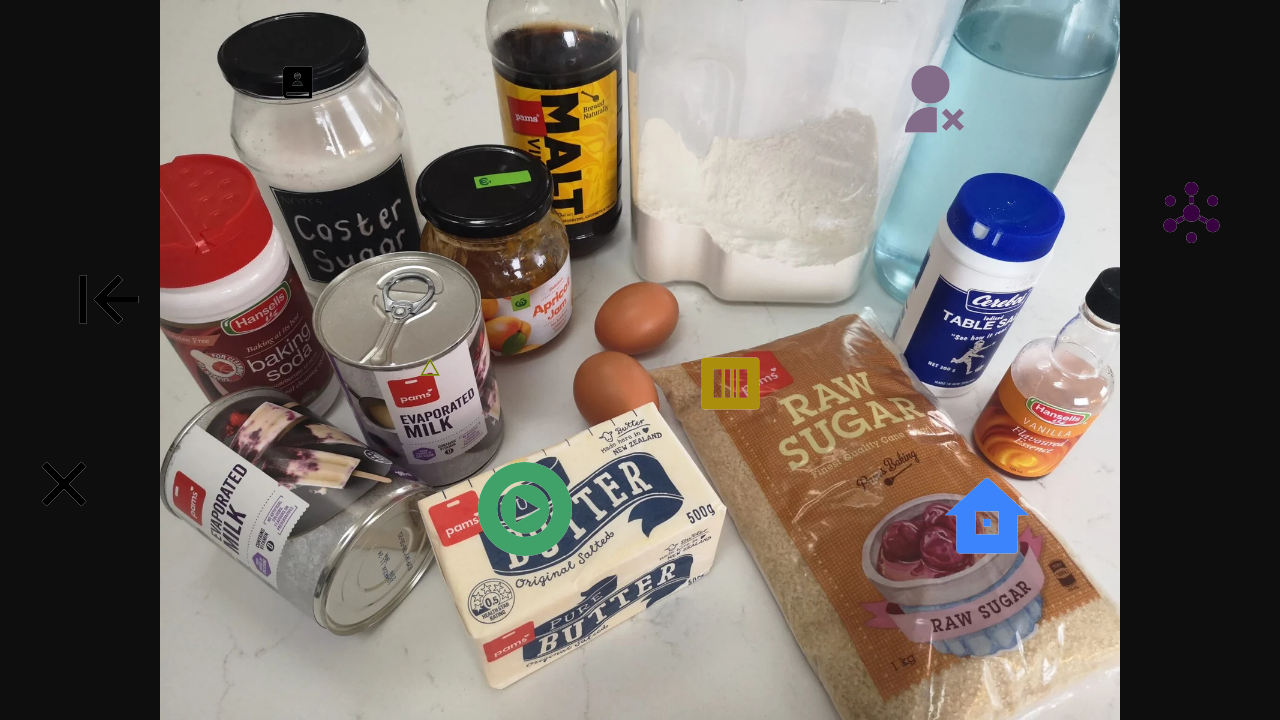  I want to click on close the current window or dialog, so click(64, 484).